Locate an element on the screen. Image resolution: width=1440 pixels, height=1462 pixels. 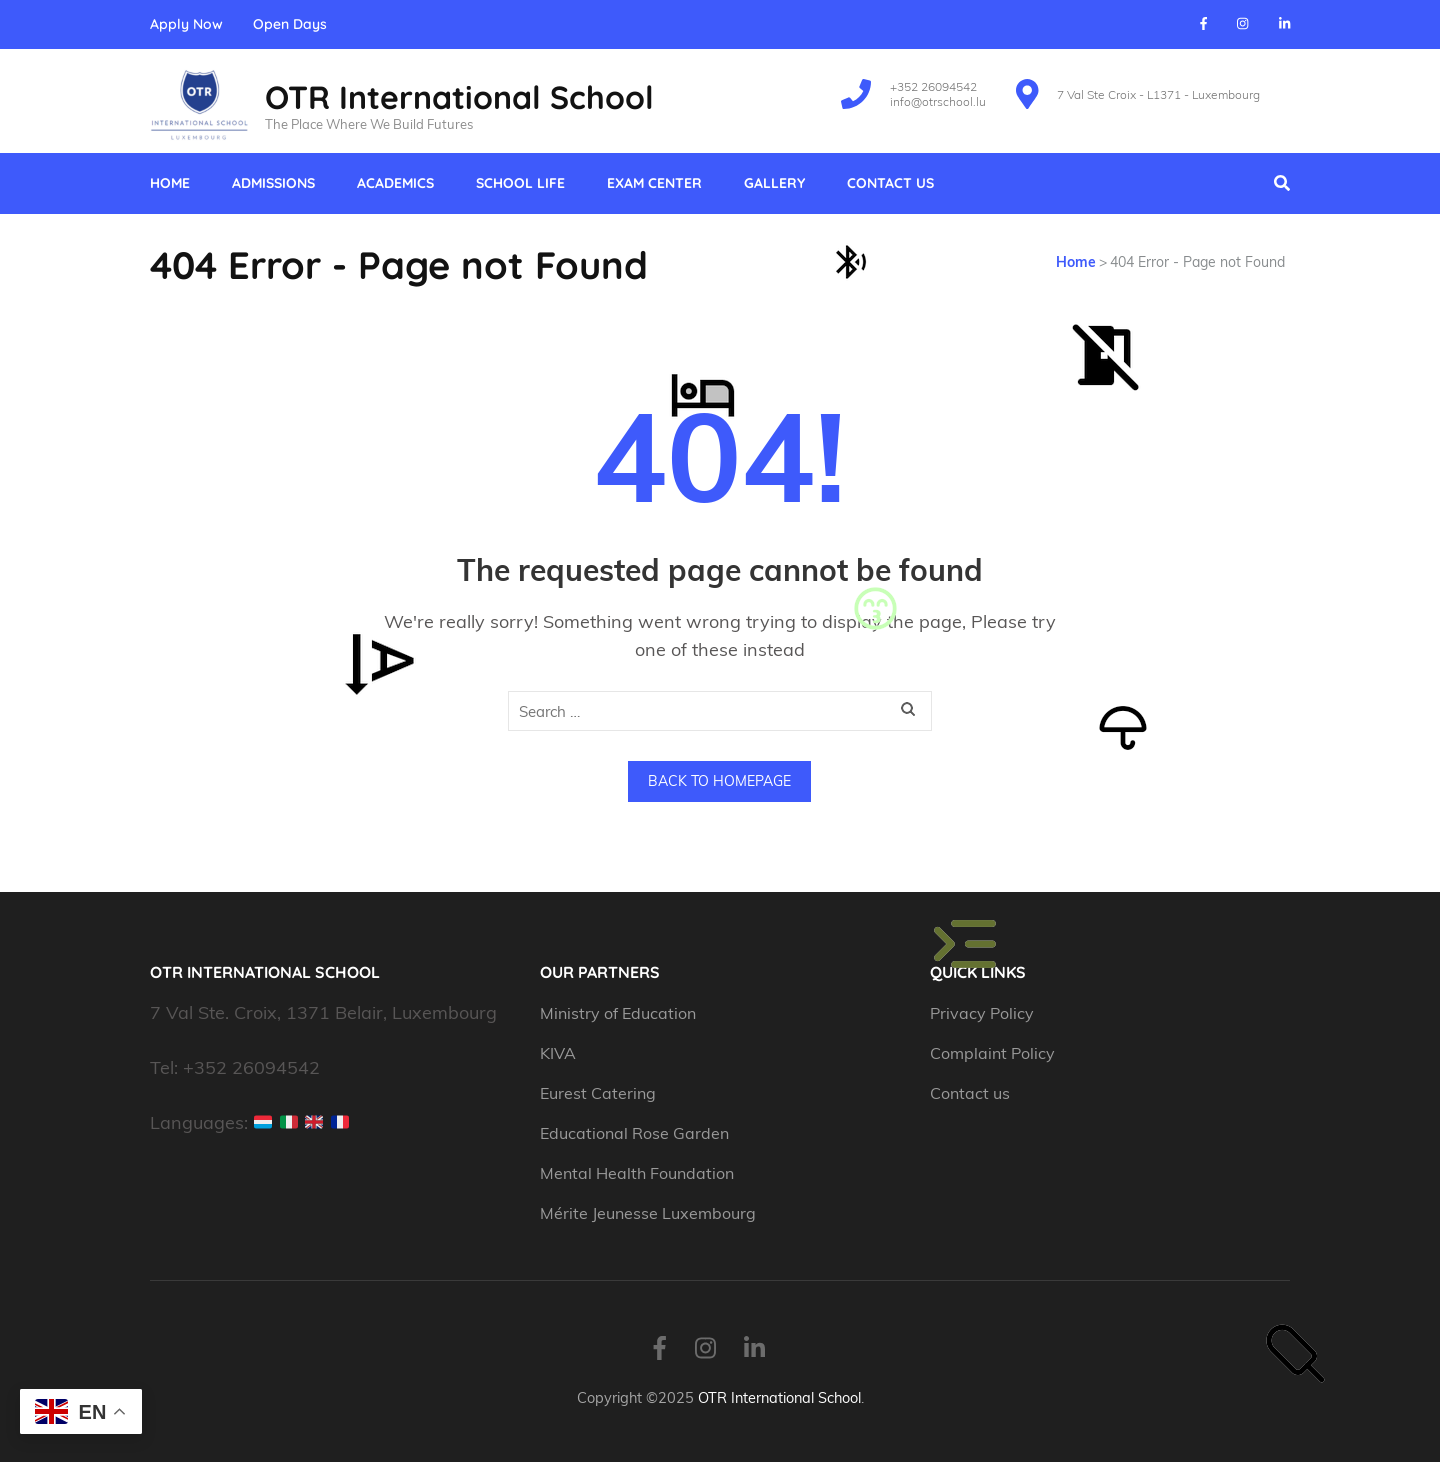
bluetooth audio is currently active is located at coordinates (851, 262).